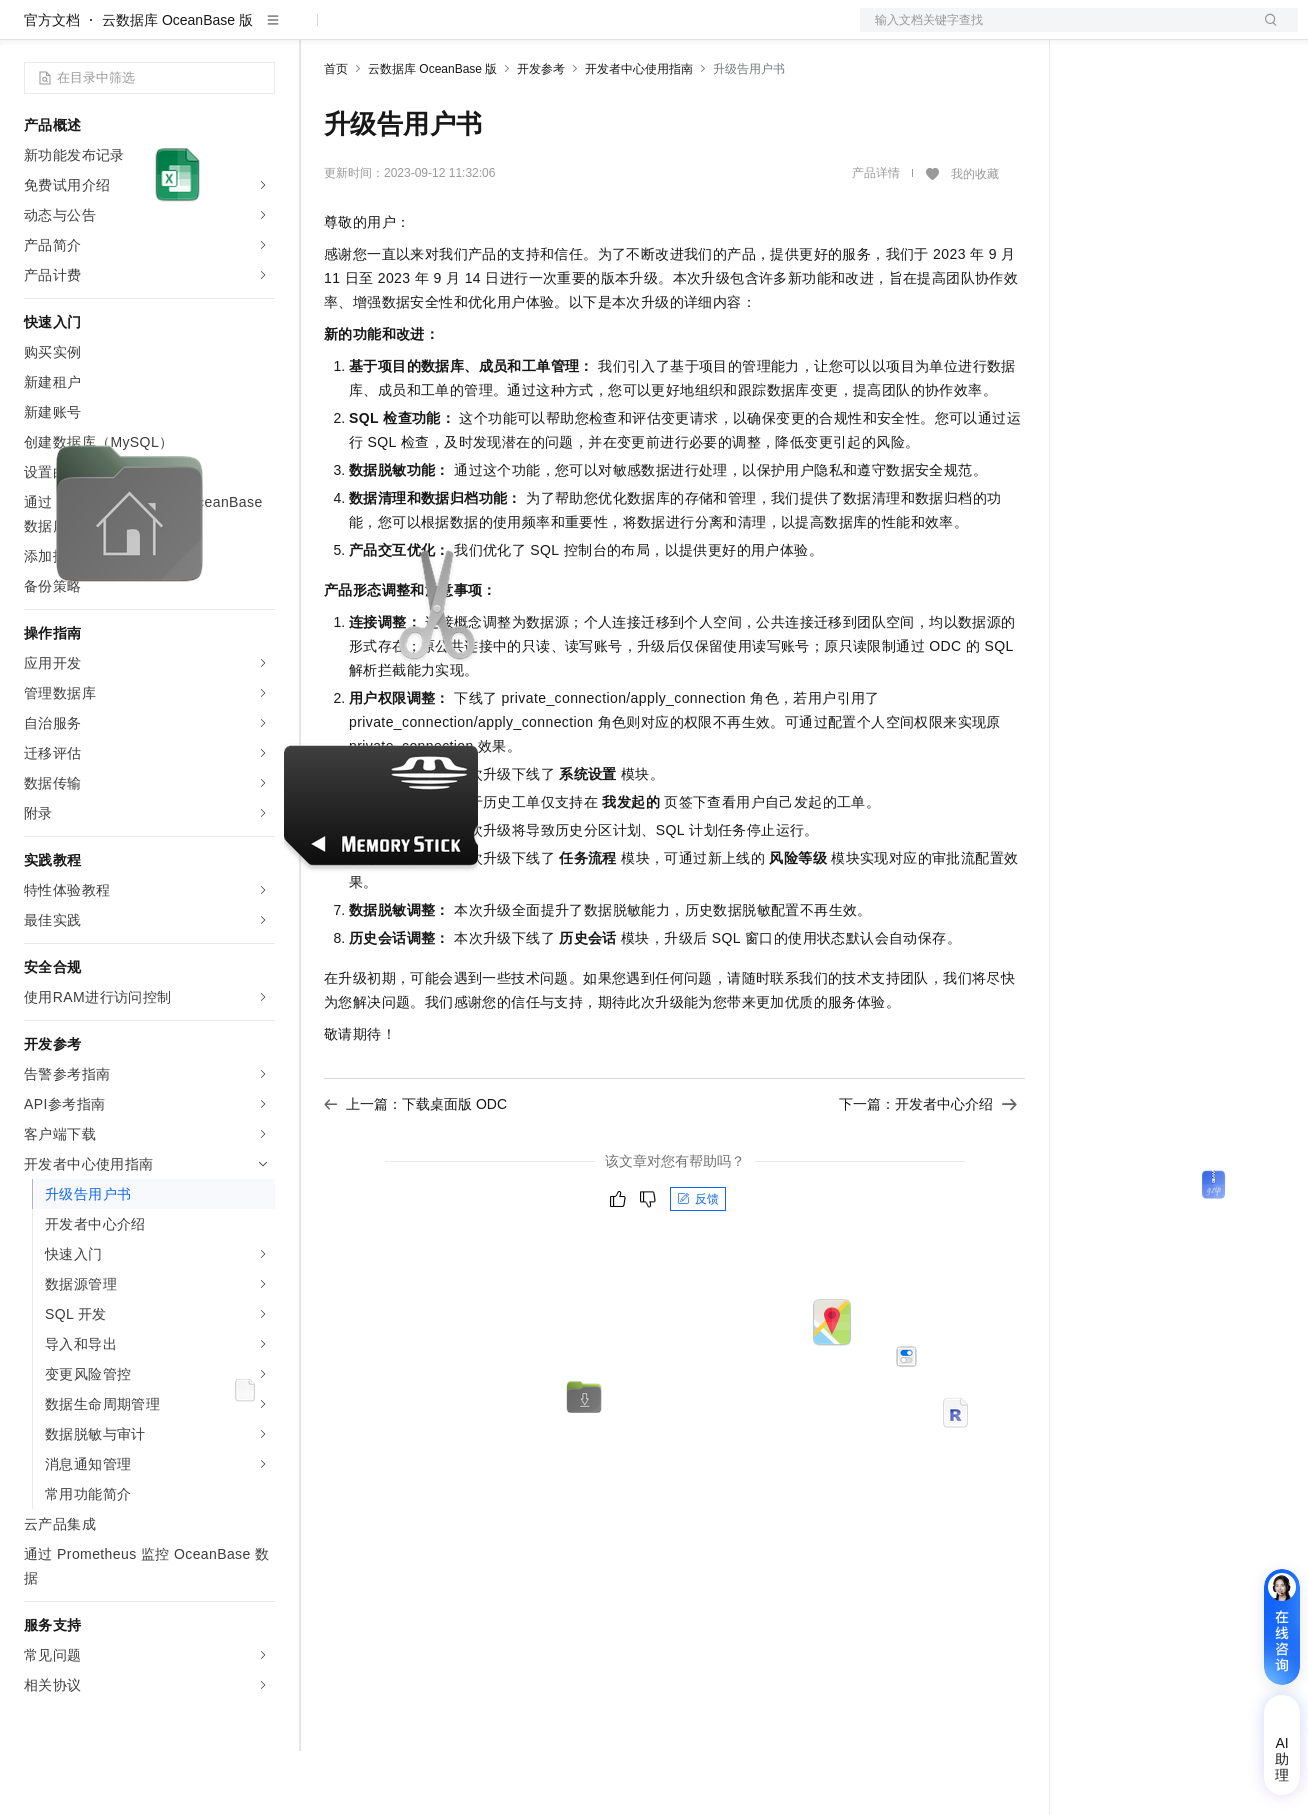 The image size is (1308, 1815). Describe the element at coordinates (381, 807) in the screenshot. I see `access memory stick storage device` at that location.